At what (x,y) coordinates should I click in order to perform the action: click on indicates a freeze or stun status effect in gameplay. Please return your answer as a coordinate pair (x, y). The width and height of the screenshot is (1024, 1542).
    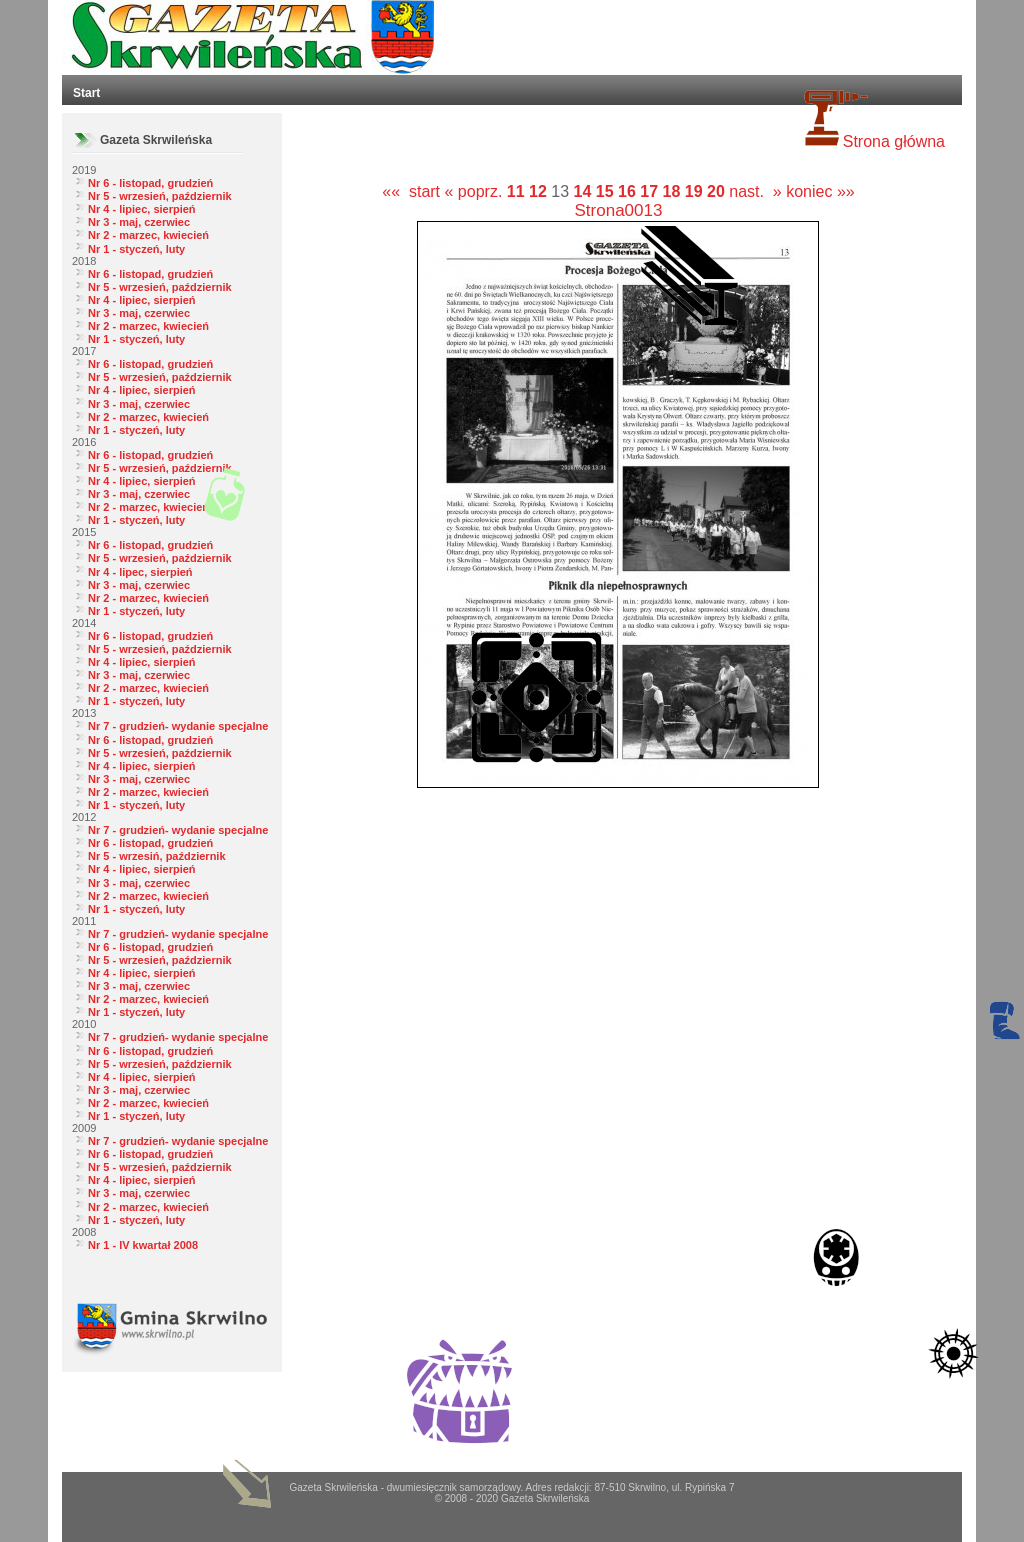
    Looking at the image, I should click on (836, 1257).